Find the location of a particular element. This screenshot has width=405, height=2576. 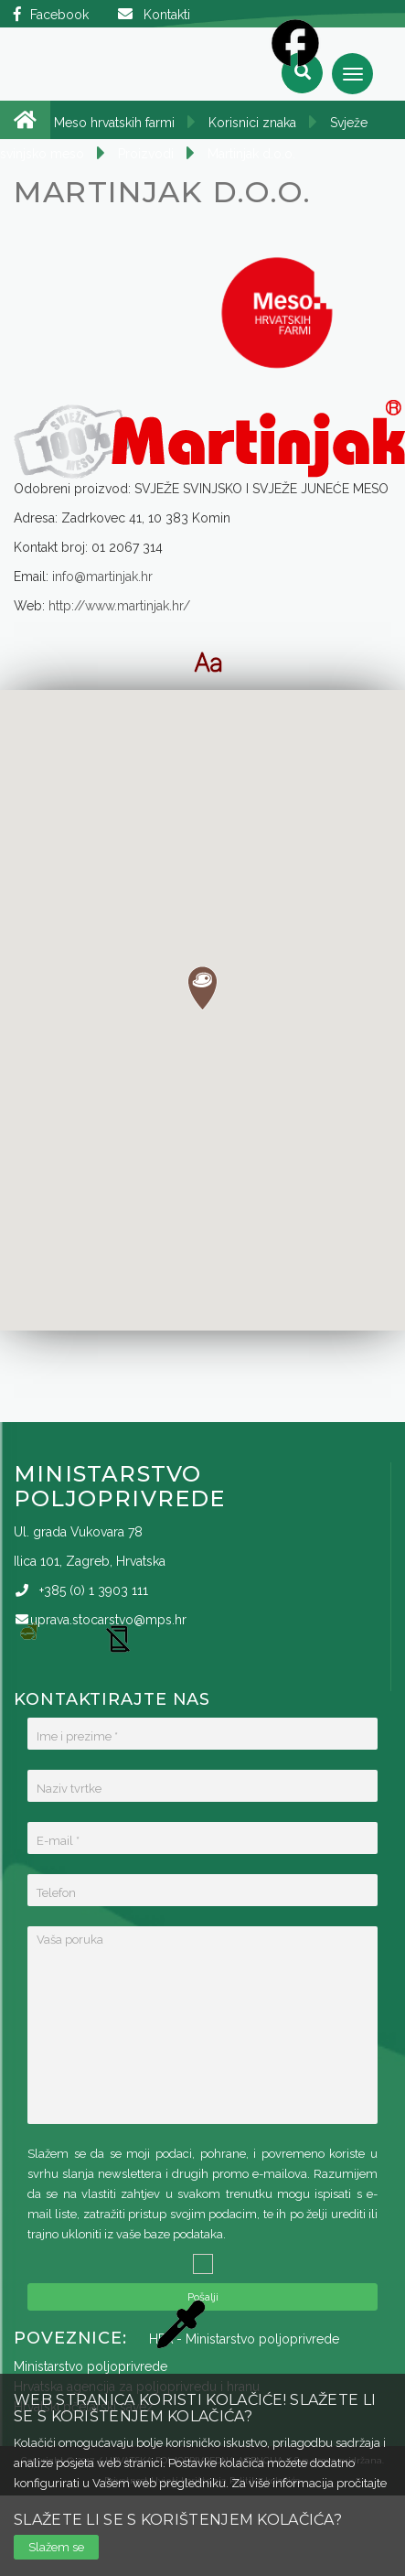

no cell phone signal or service is located at coordinates (119, 1639).